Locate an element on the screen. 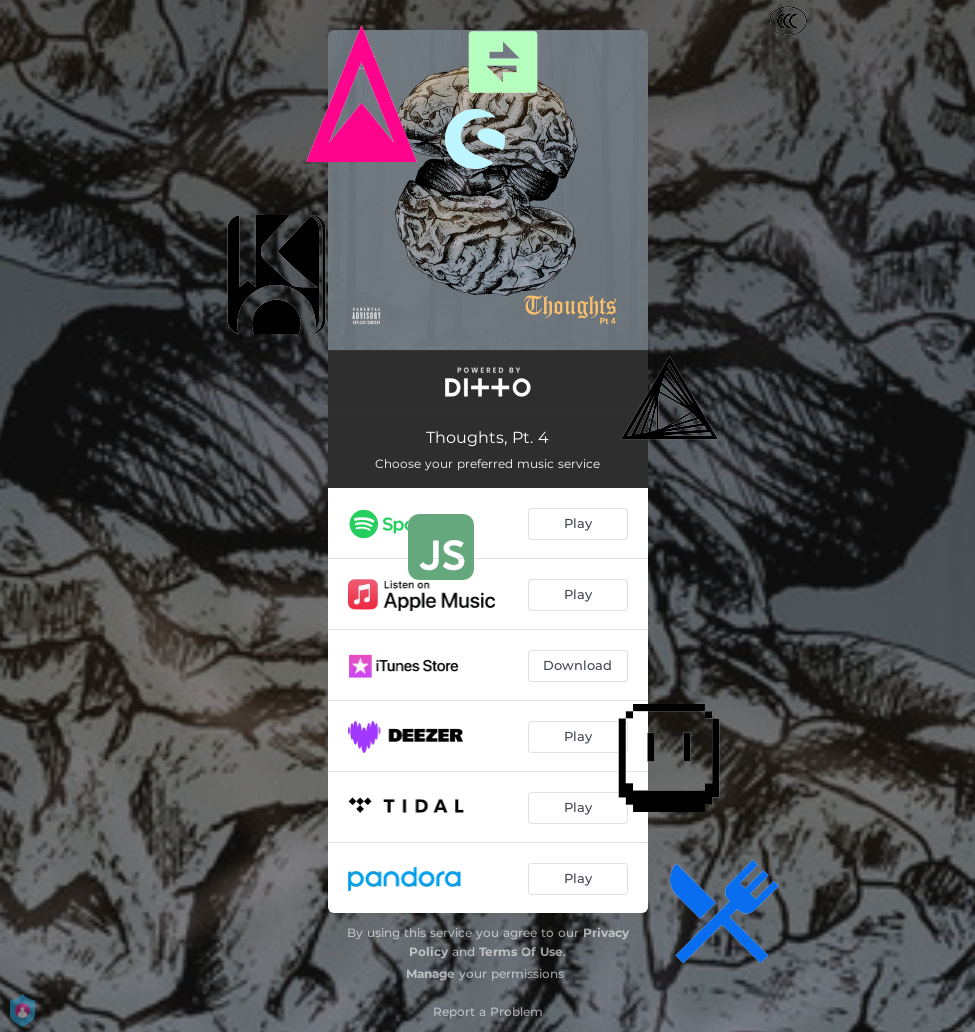 This screenshot has width=975, height=1032. Shopware e-commerce platform logo is located at coordinates (475, 139).